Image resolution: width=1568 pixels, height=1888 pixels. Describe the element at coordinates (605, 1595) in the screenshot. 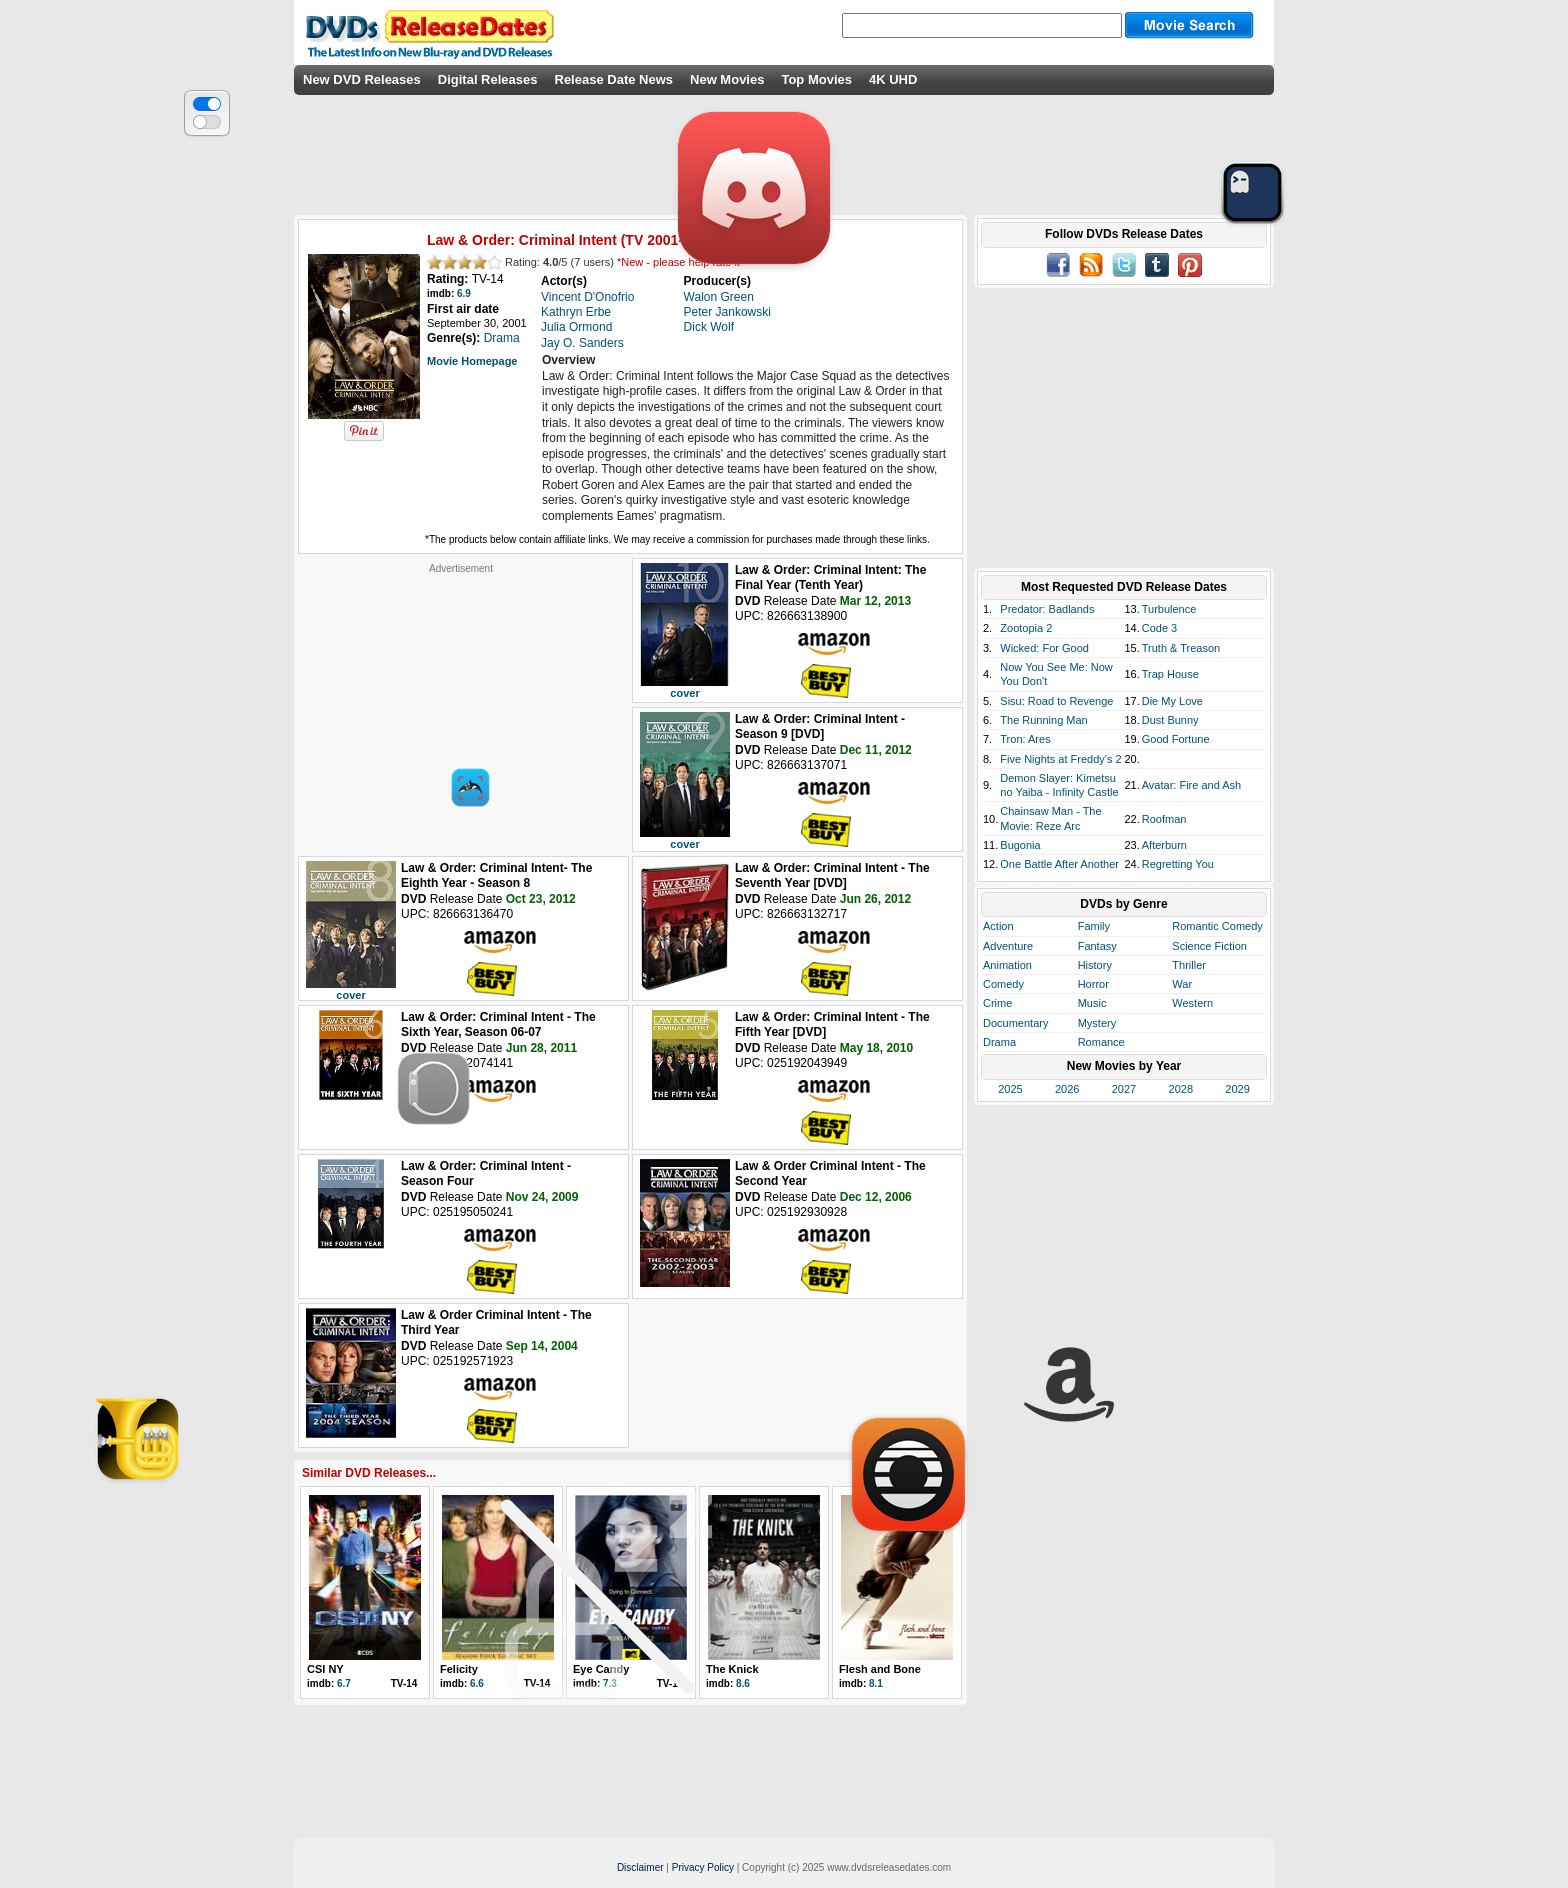

I see `system sleep mode is currently disabled` at that location.